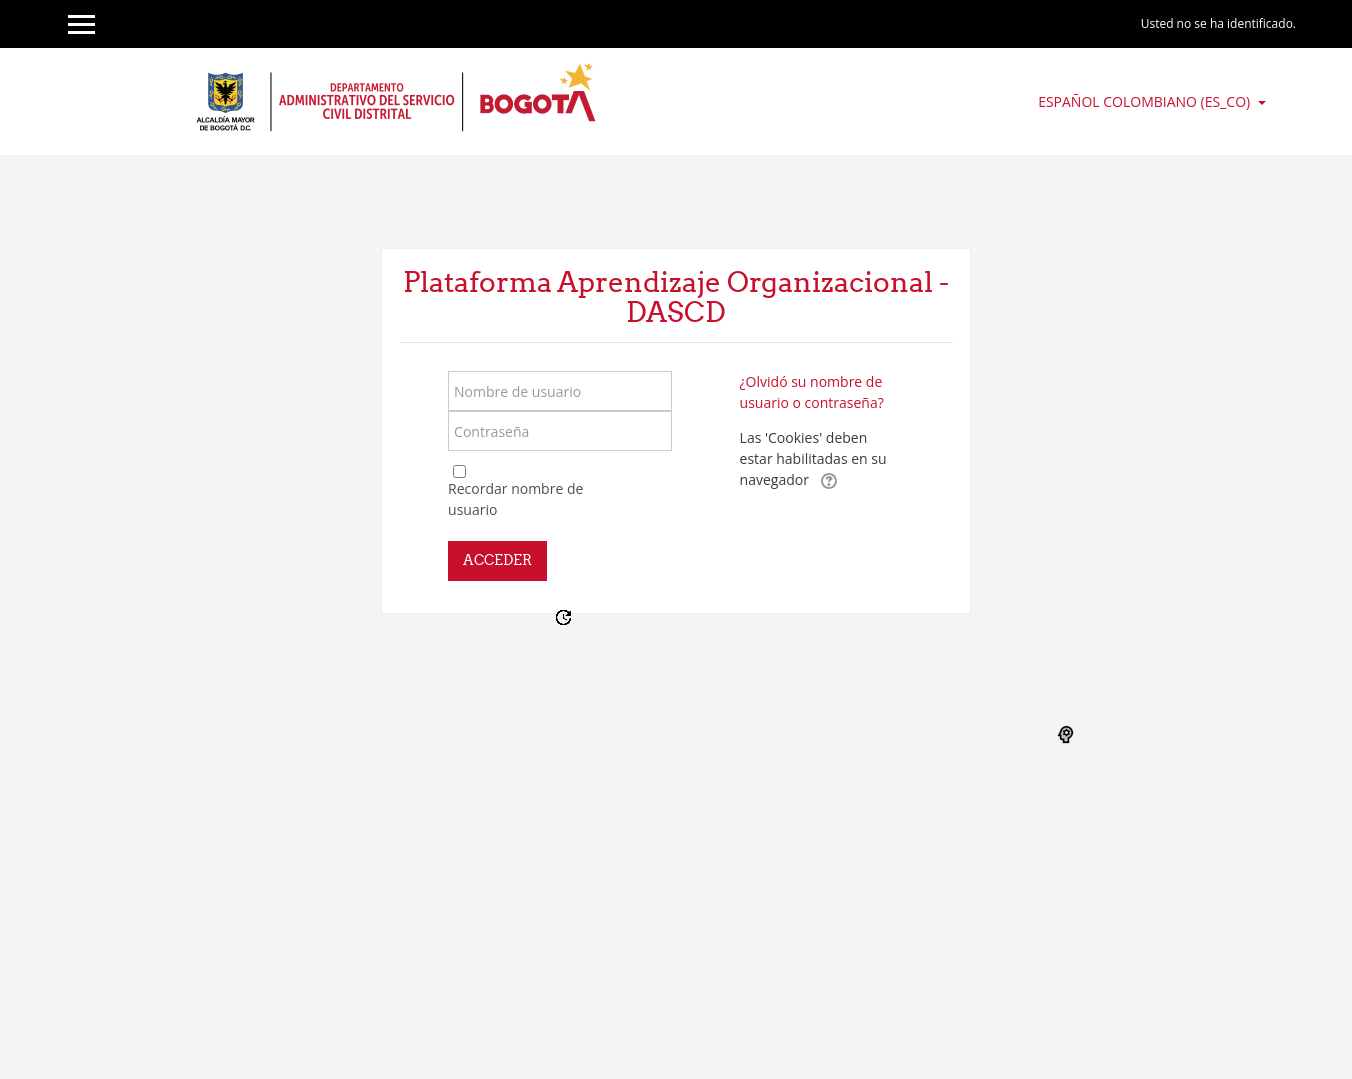 The image size is (1352, 1079). I want to click on access mental health or mindfulness features, so click(1065, 734).